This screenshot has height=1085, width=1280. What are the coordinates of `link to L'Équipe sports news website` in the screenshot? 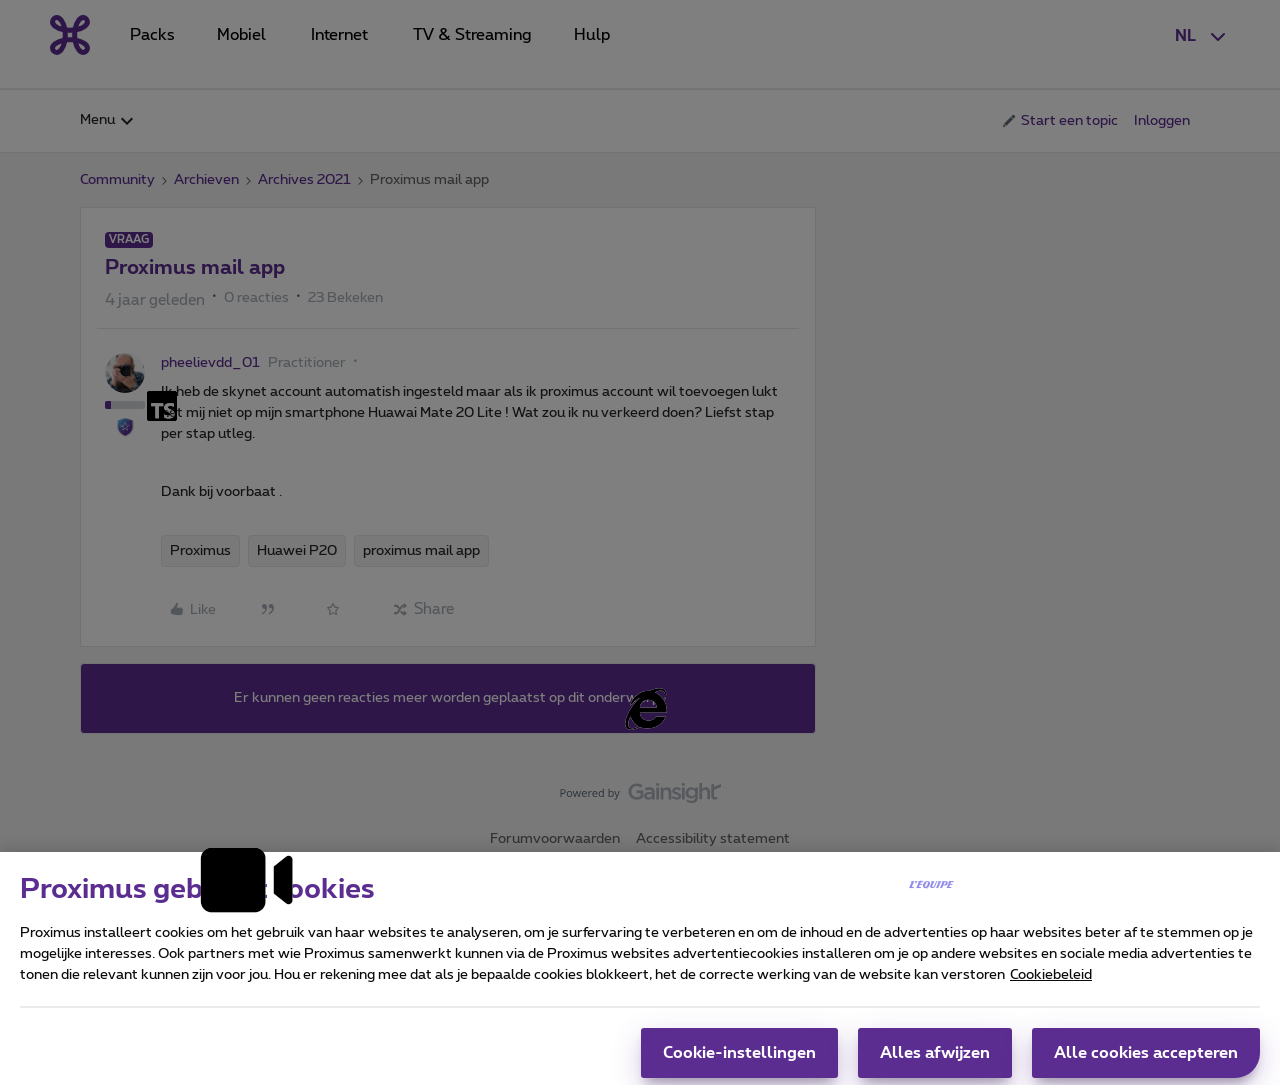 It's located at (931, 884).